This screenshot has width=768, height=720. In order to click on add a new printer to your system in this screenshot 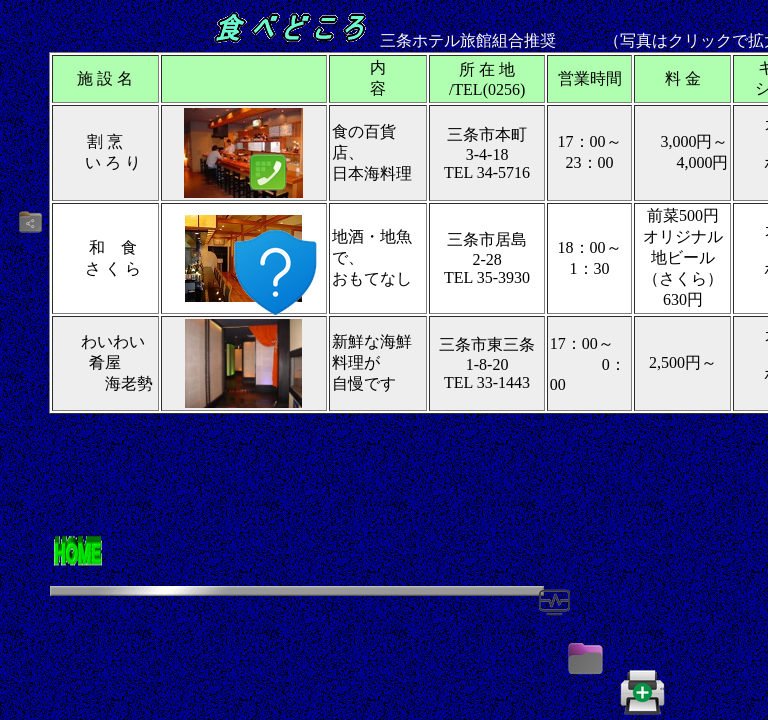, I will do `click(642, 692)`.